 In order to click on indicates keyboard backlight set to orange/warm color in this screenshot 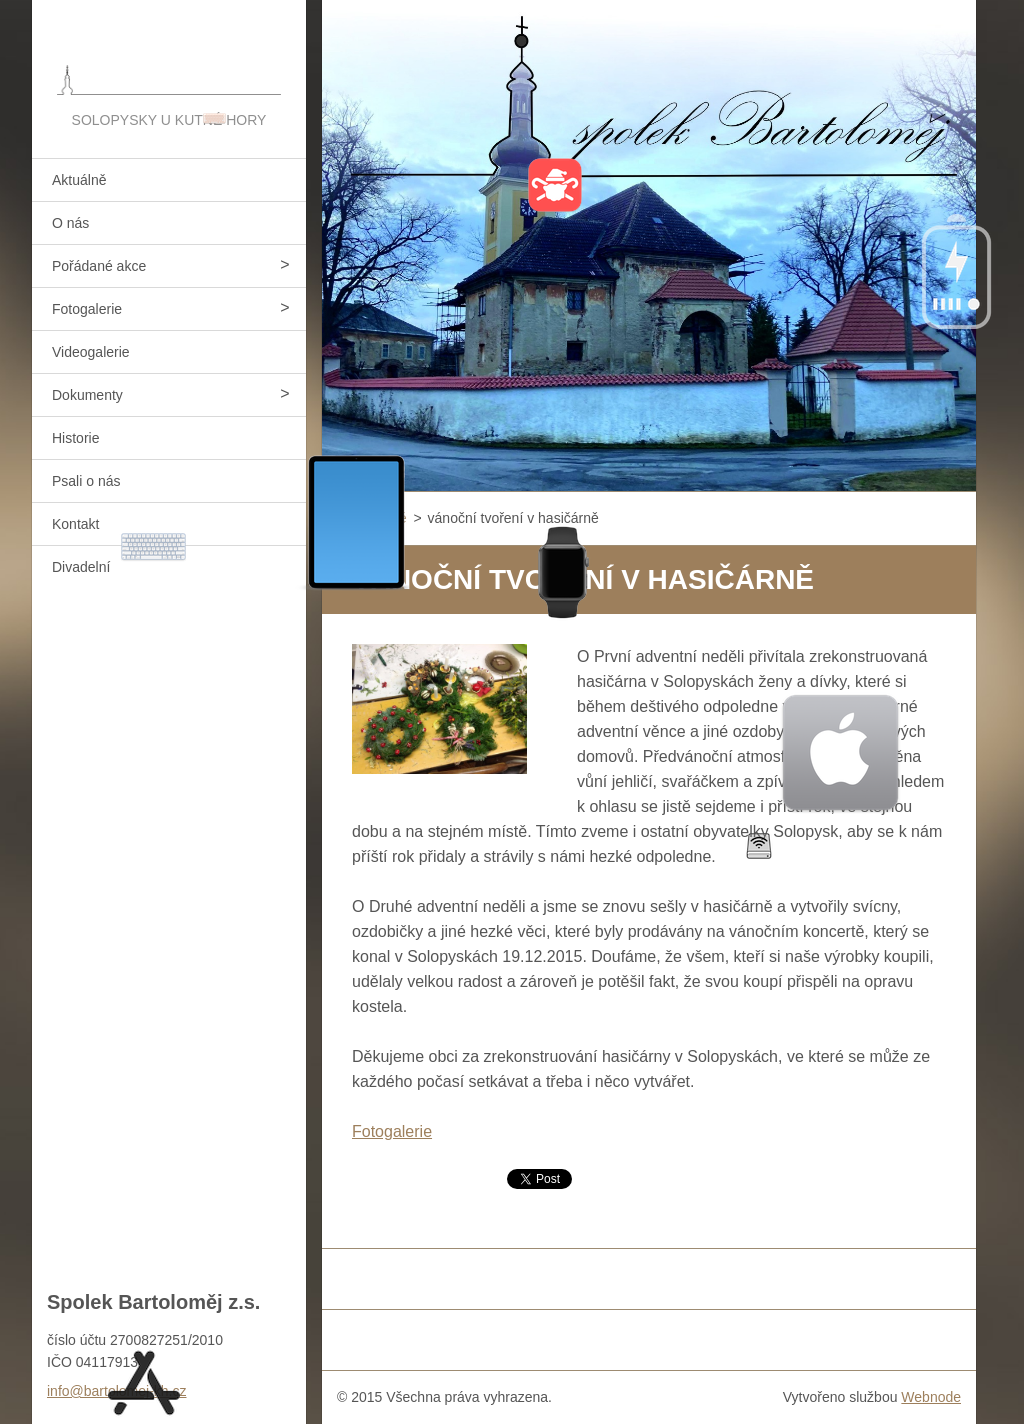, I will do `click(214, 118)`.